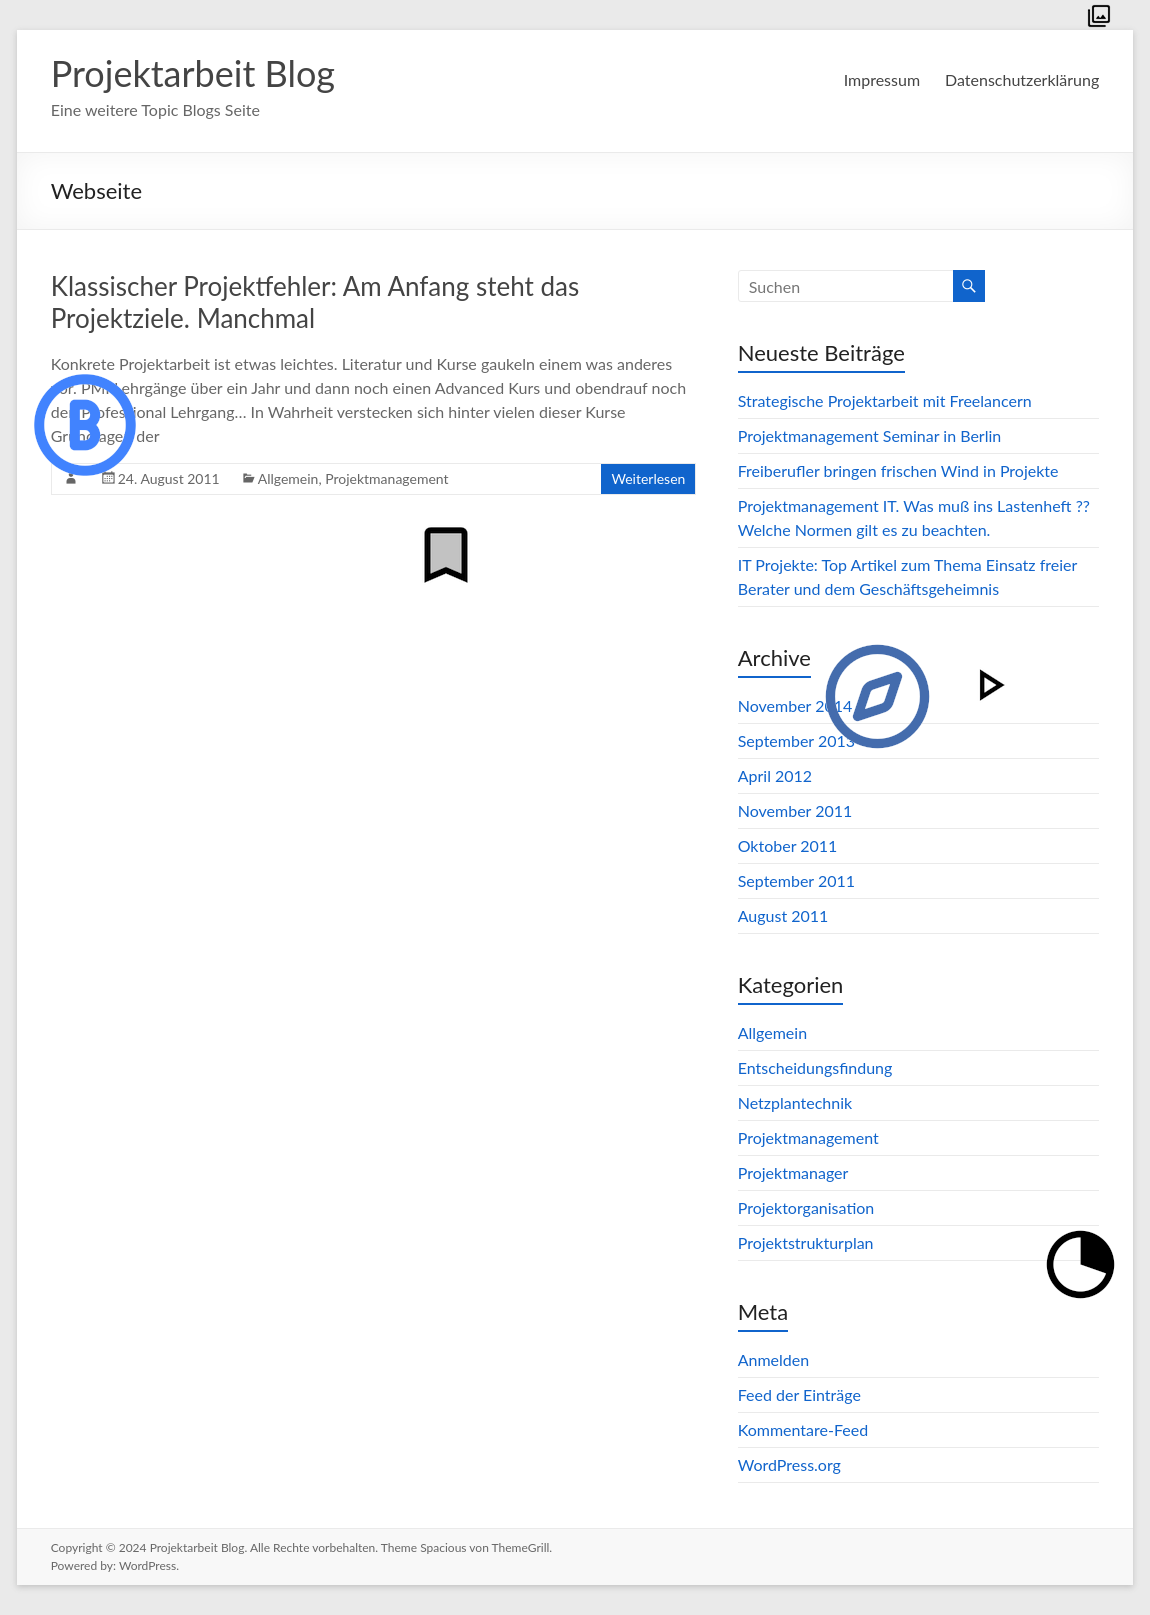  I want to click on access navigation or direction features, so click(877, 696).